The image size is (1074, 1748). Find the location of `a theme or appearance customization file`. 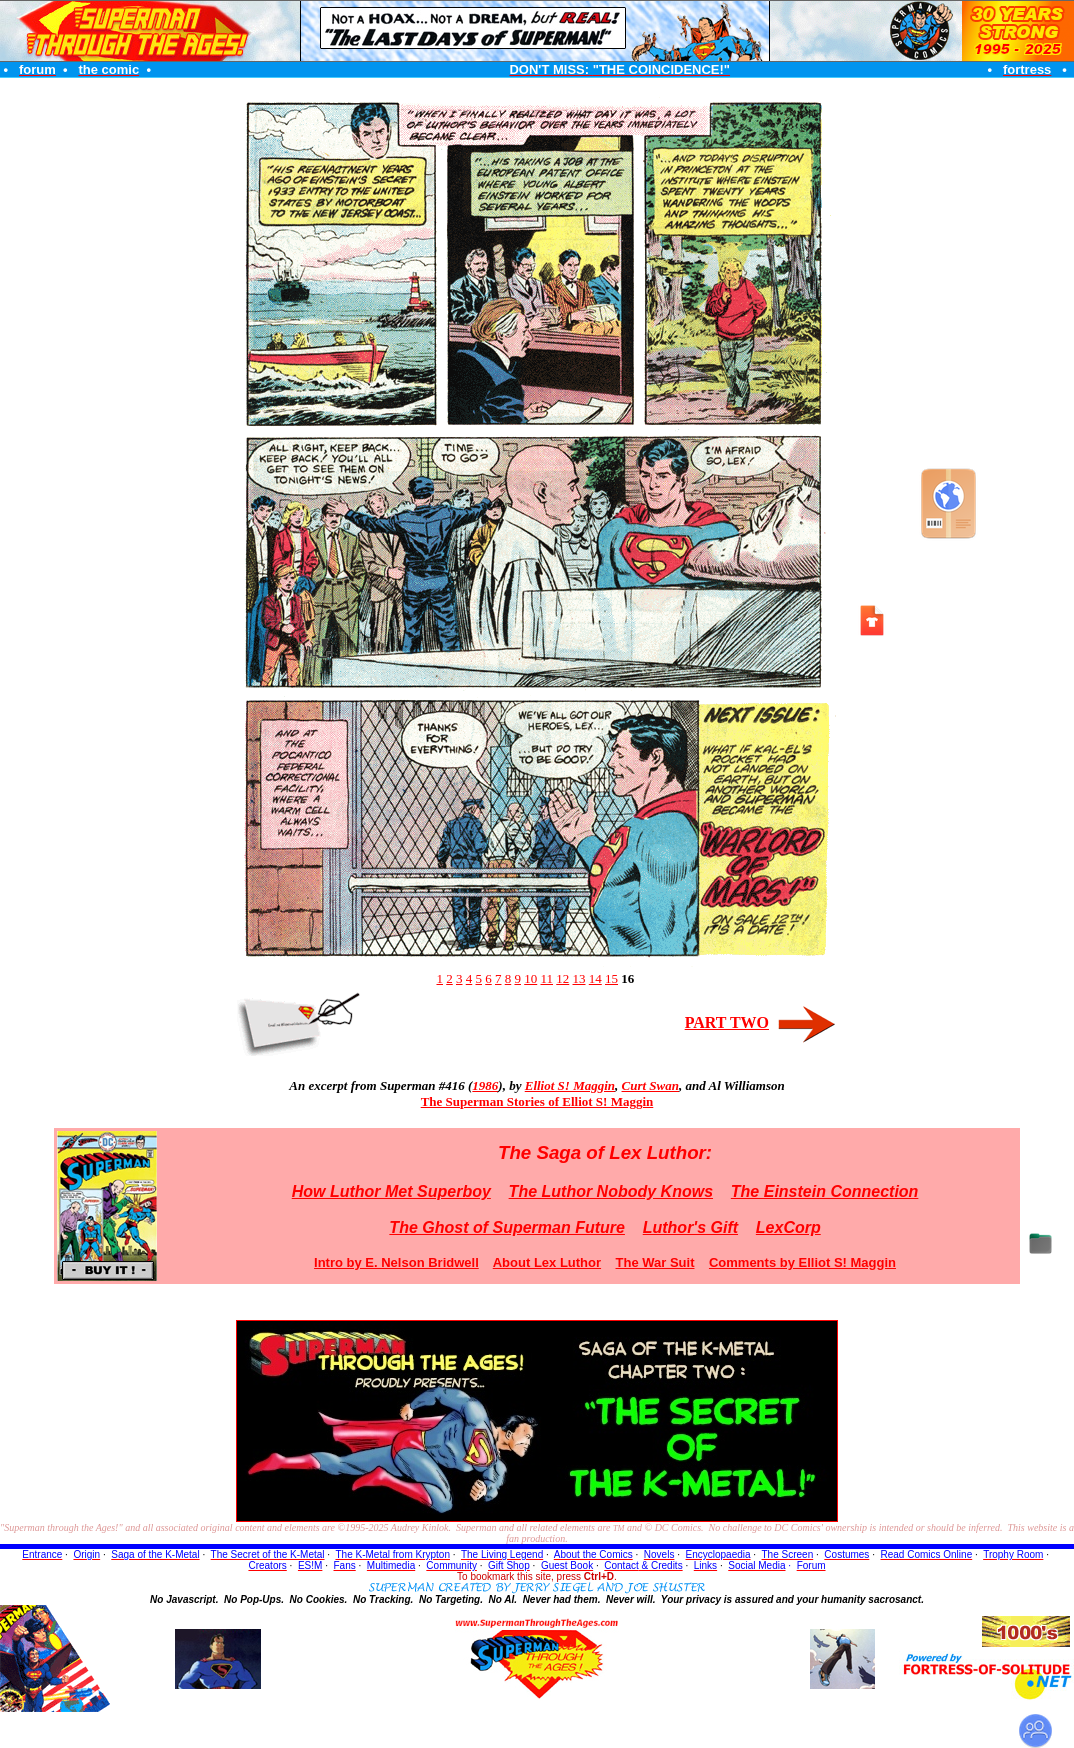

a theme or appearance customization file is located at coordinates (872, 621).